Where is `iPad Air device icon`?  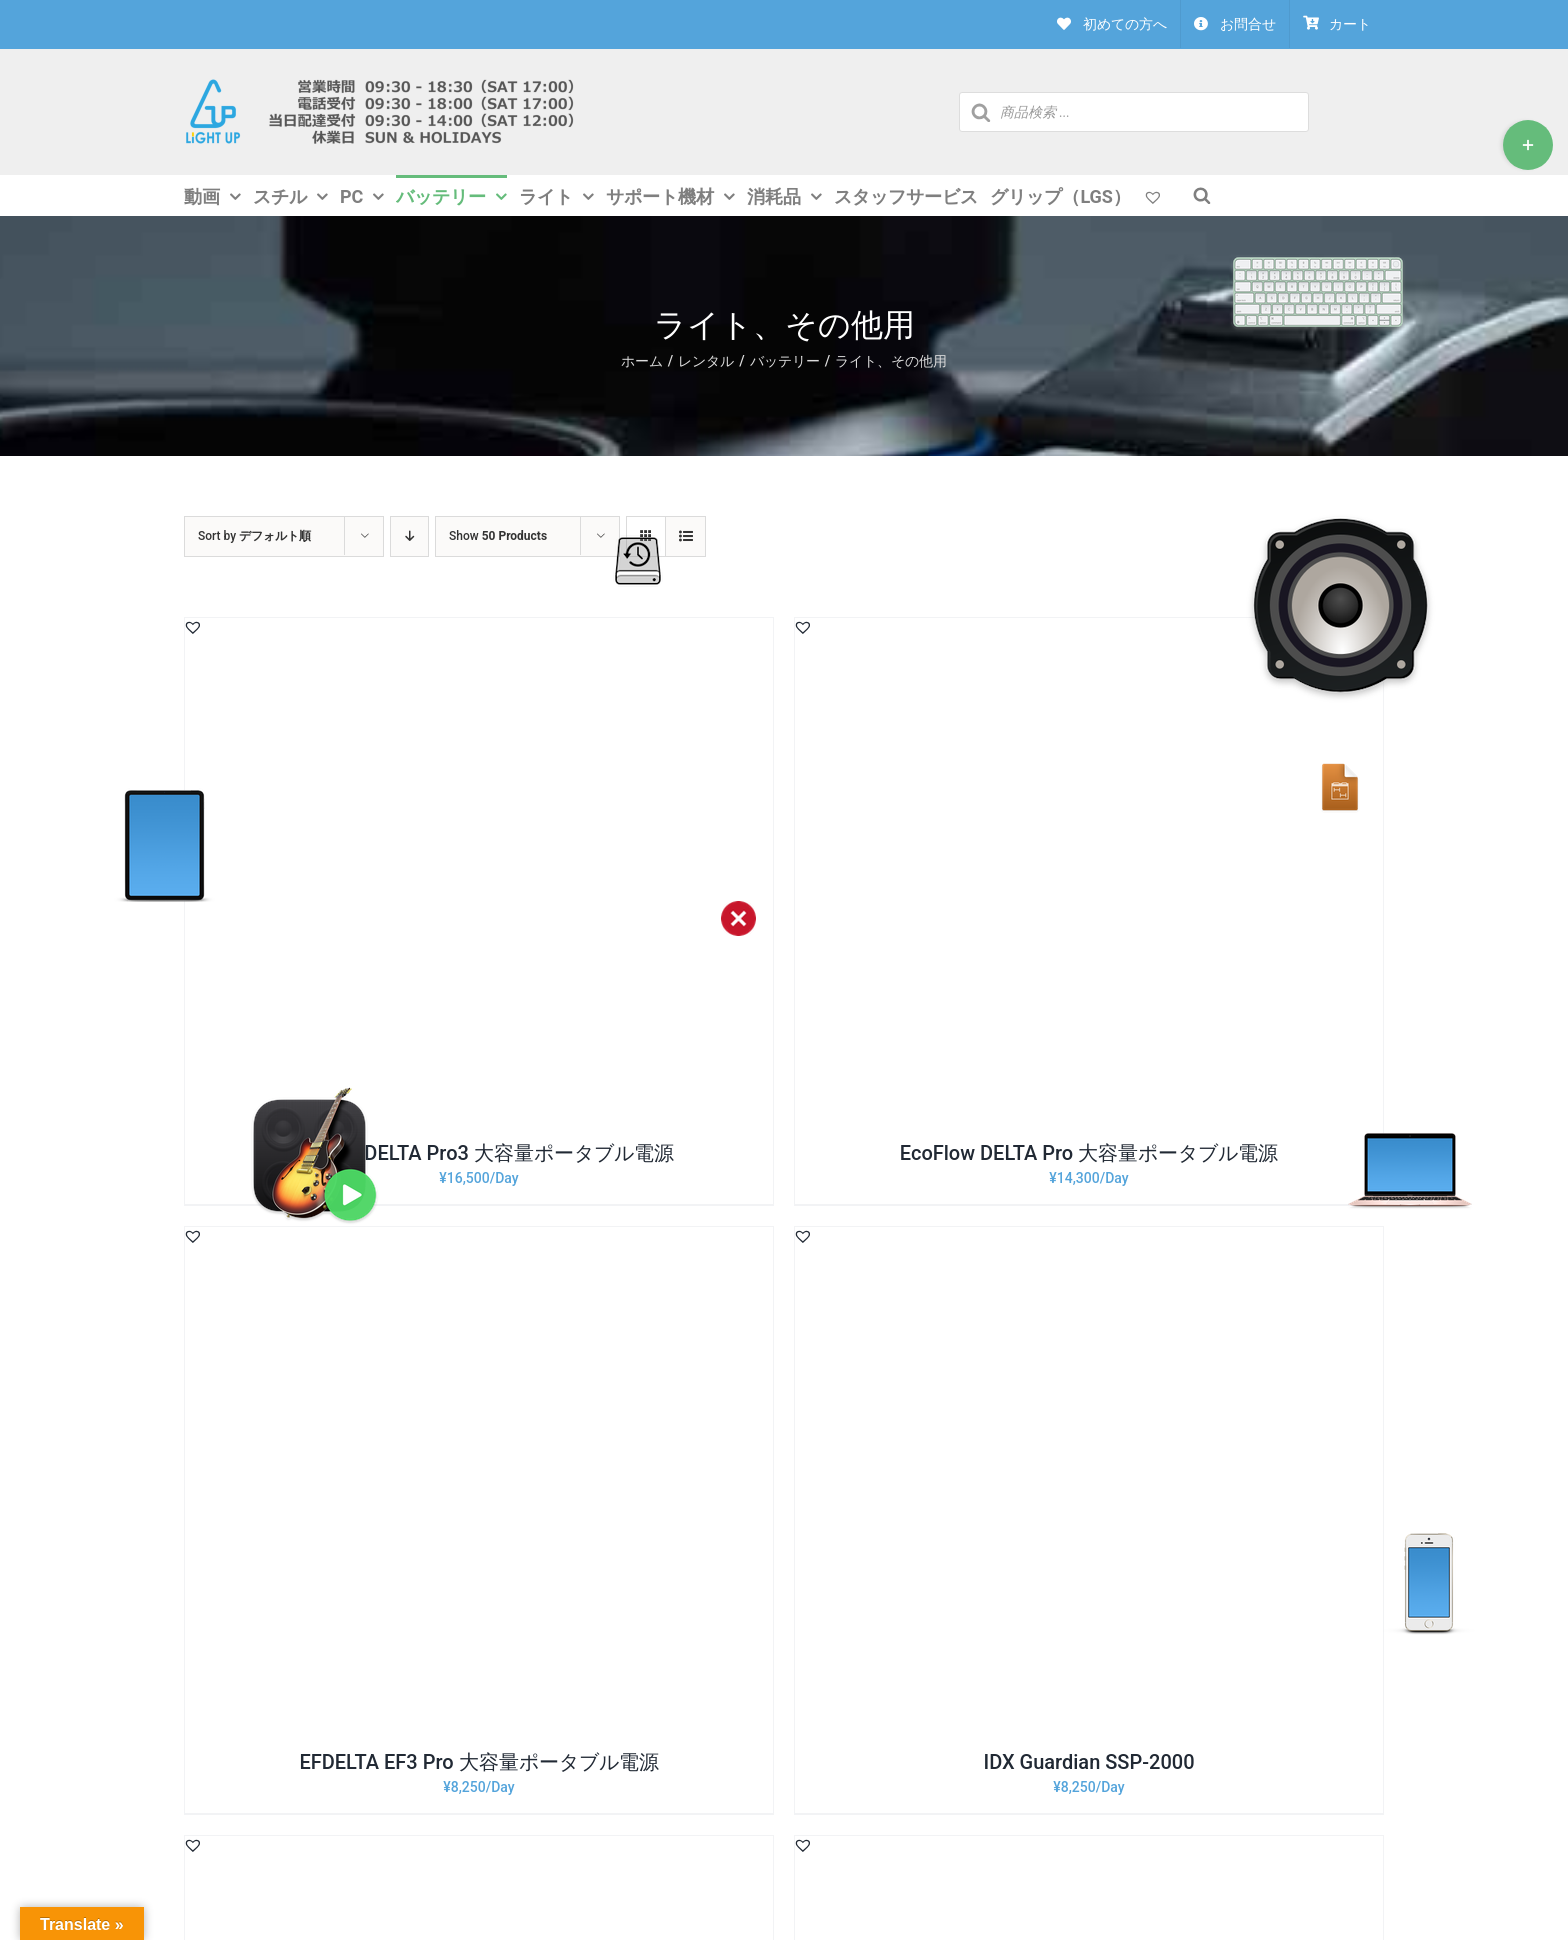
iPad Air device icon is located at coordinates (164, 846).